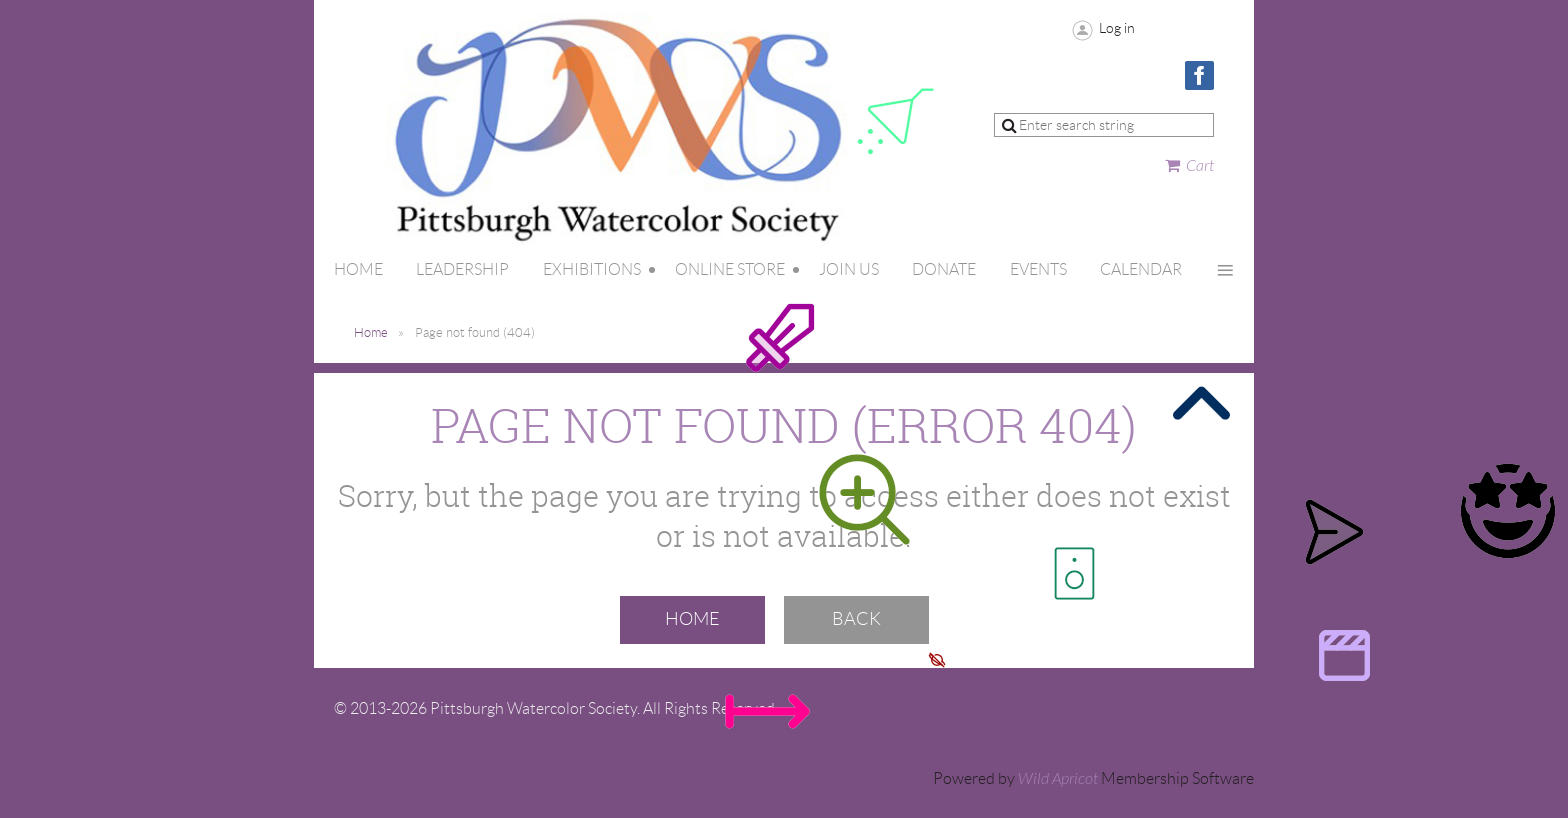 The height and width of the screenshot is (818, 1568). Describe the element at coordinates (781, 336) in the screenshot. I see `access game or combat features` at that location.